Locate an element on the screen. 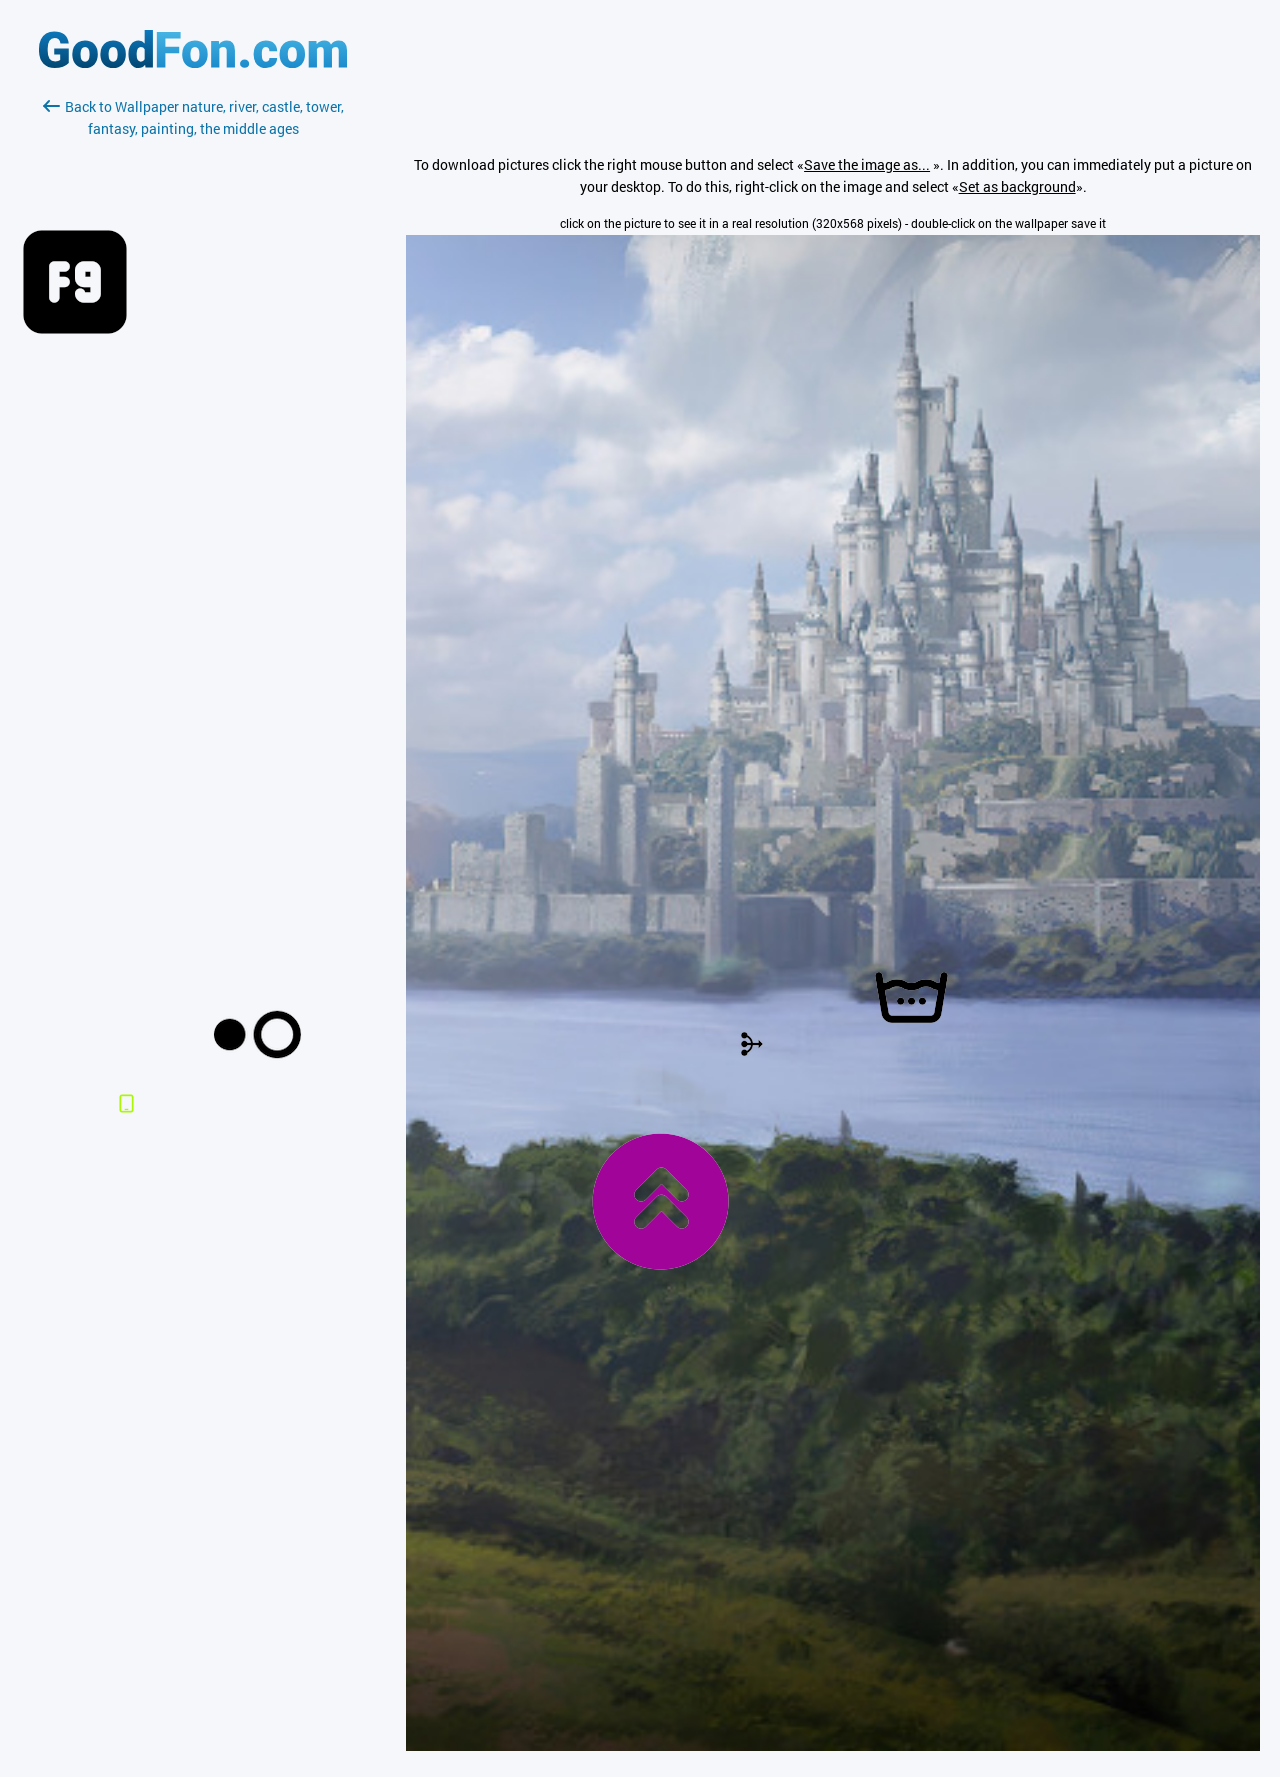  switch to tablet view or layout is located at coordinates (126, 1103).